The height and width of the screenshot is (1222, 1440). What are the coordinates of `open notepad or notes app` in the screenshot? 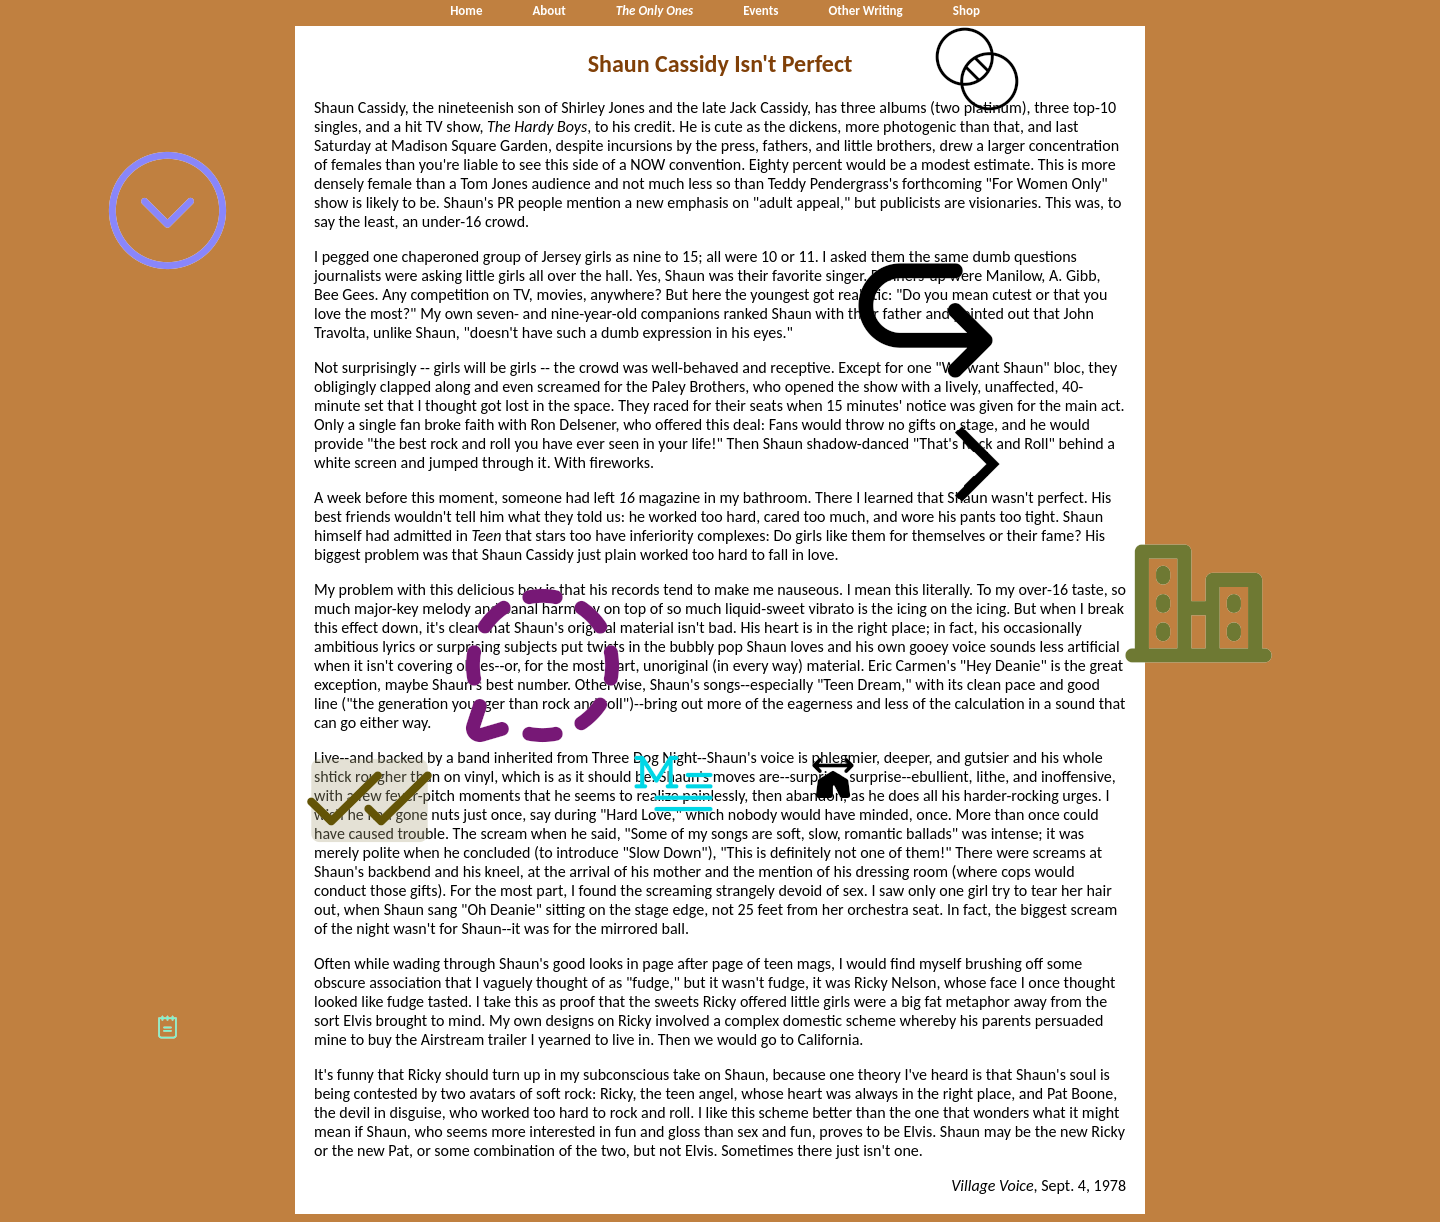 It's located at (167, 1027).